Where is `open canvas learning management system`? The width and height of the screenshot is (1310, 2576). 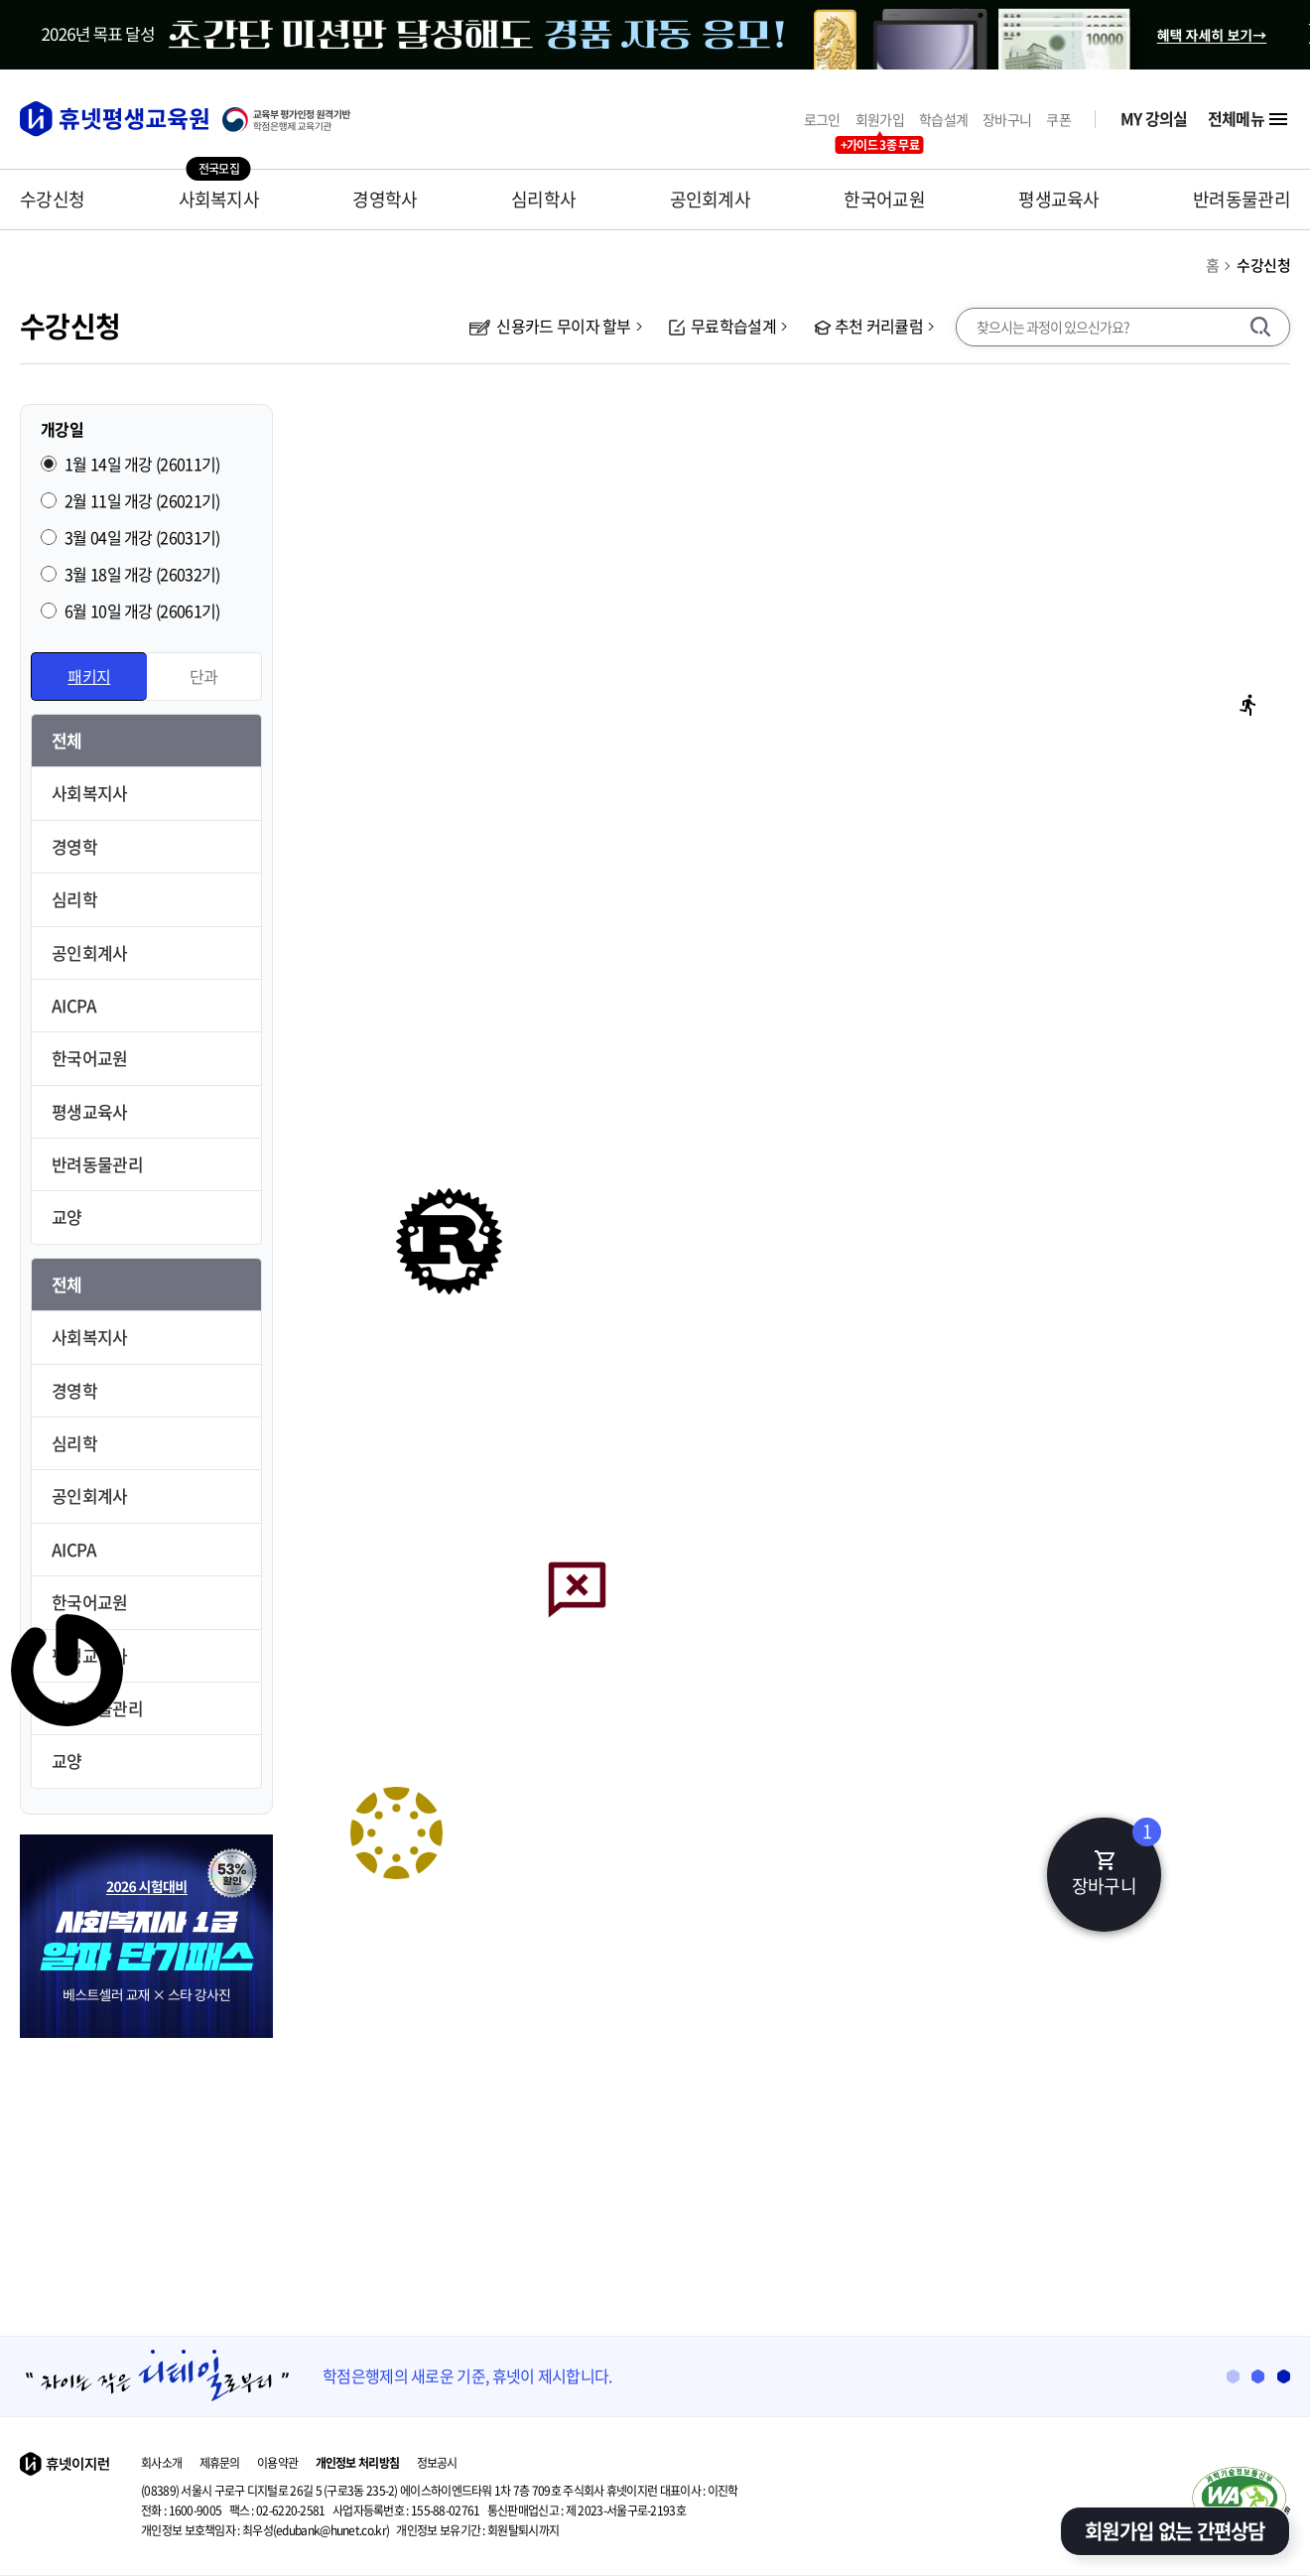
open canvas learning management system is located at coordinates (396, 1832).